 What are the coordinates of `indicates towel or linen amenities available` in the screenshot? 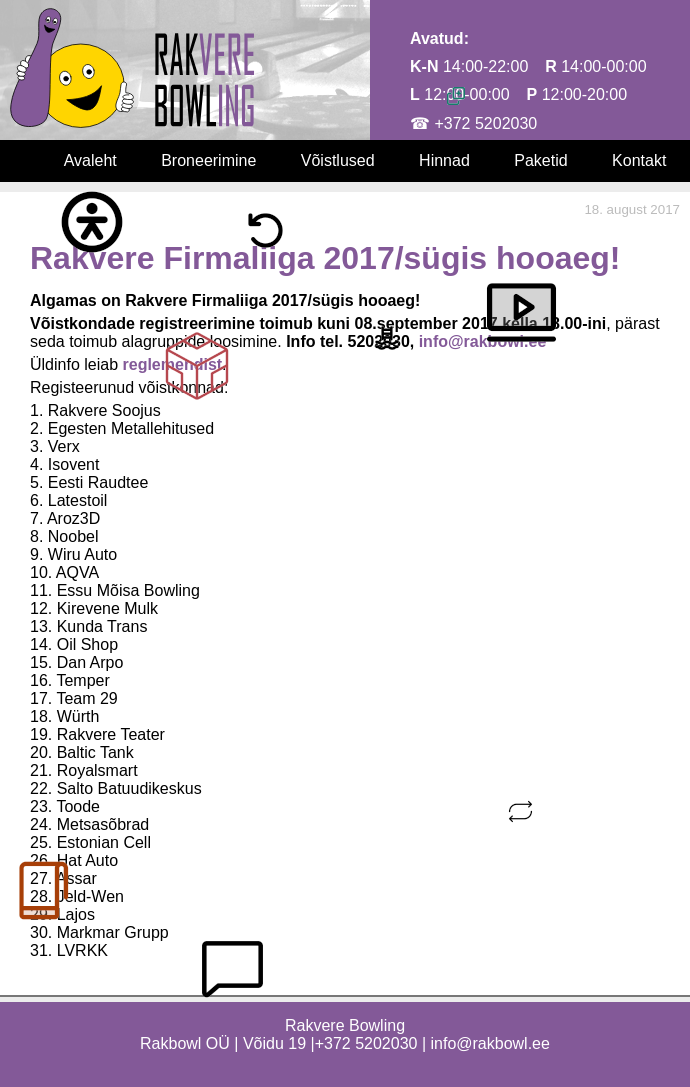 It's located at (41, 890).